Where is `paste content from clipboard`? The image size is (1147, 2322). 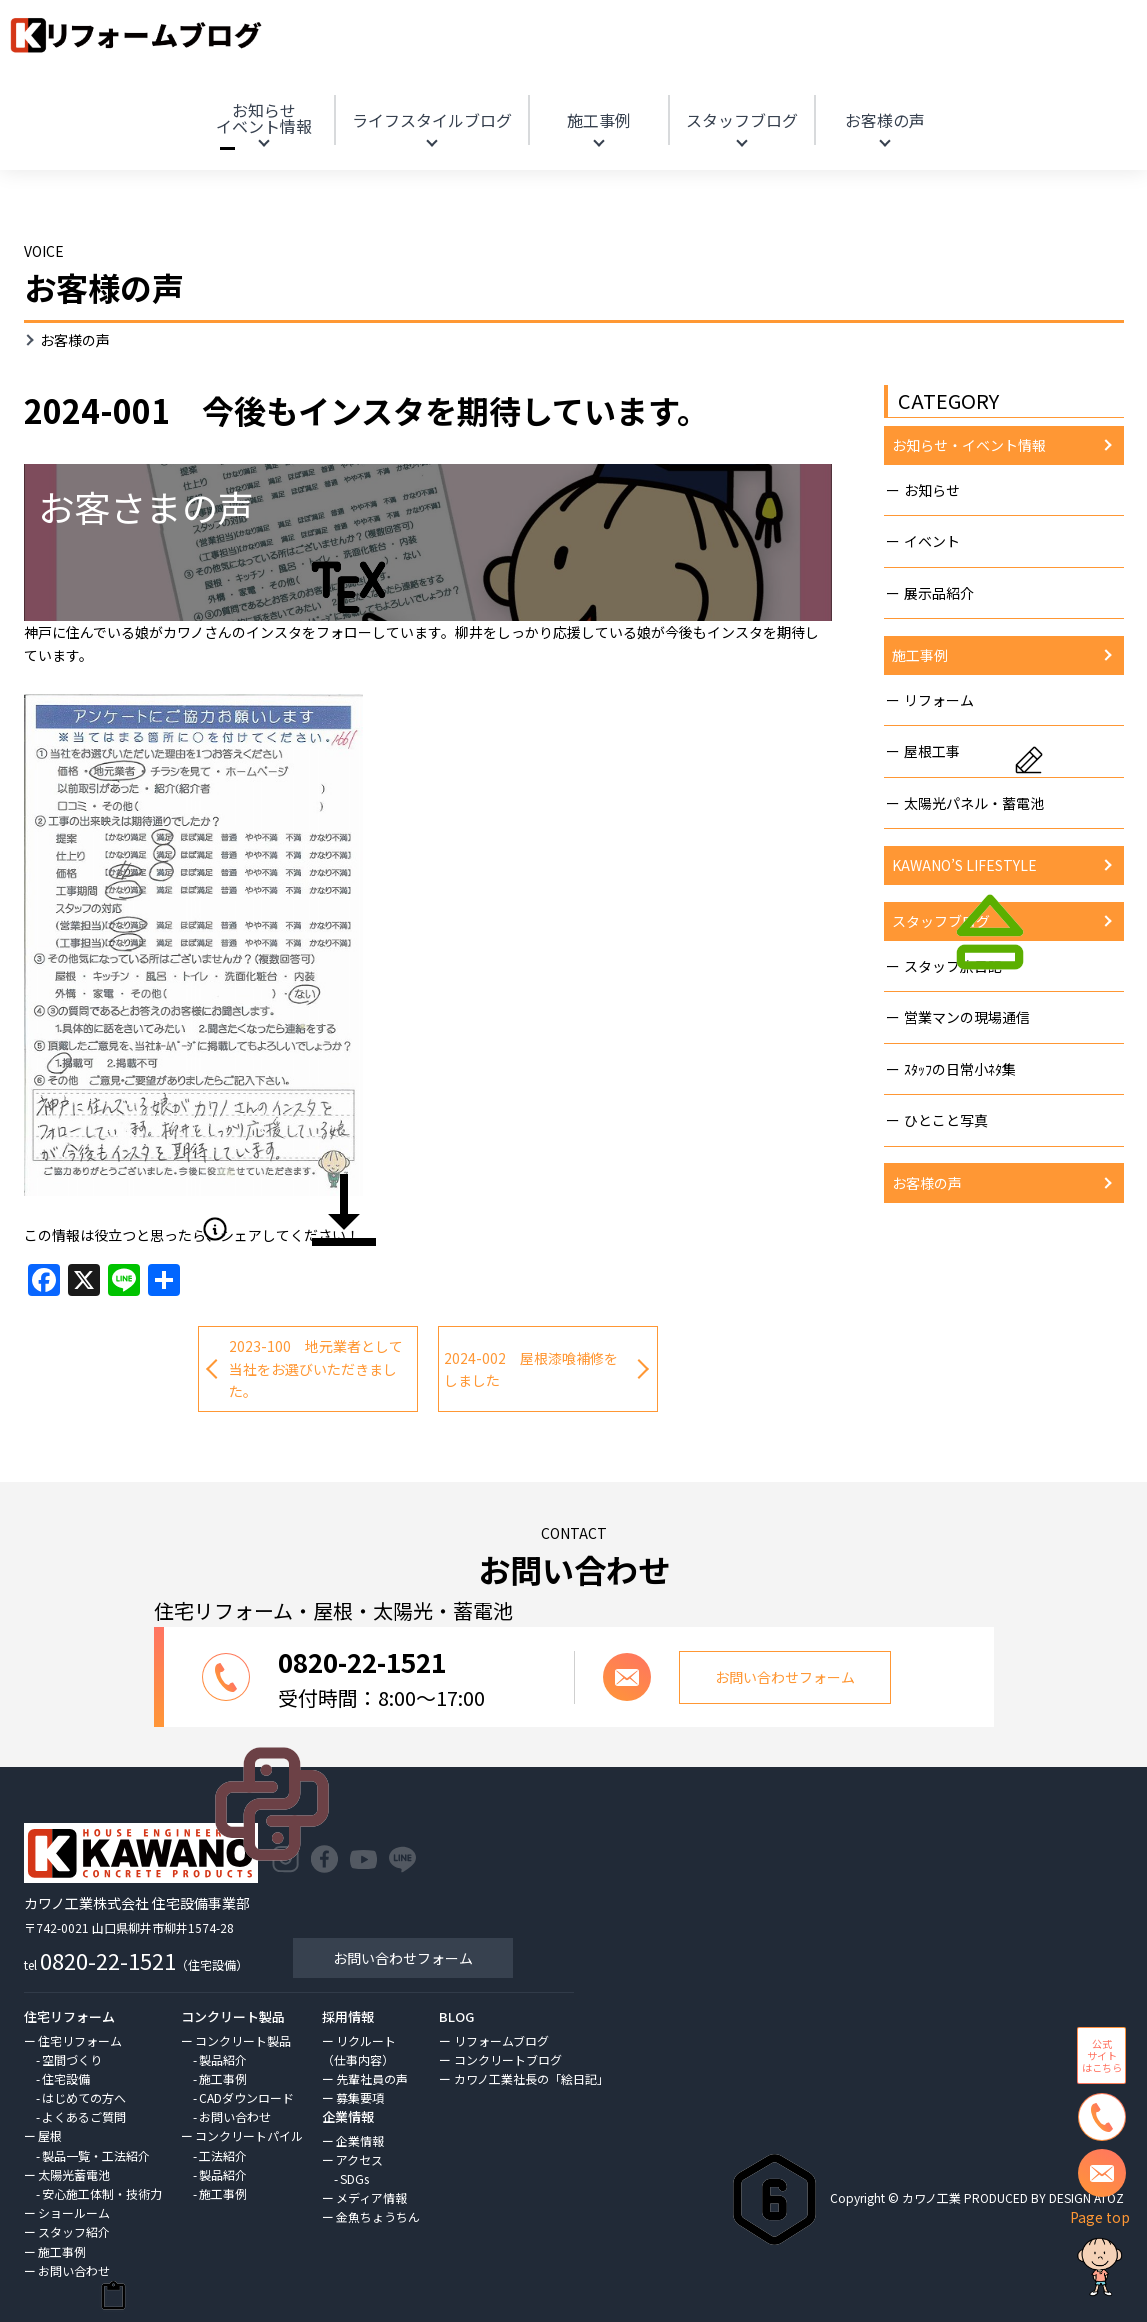 paste content from clipboard is located at coordinates (113, 2296).